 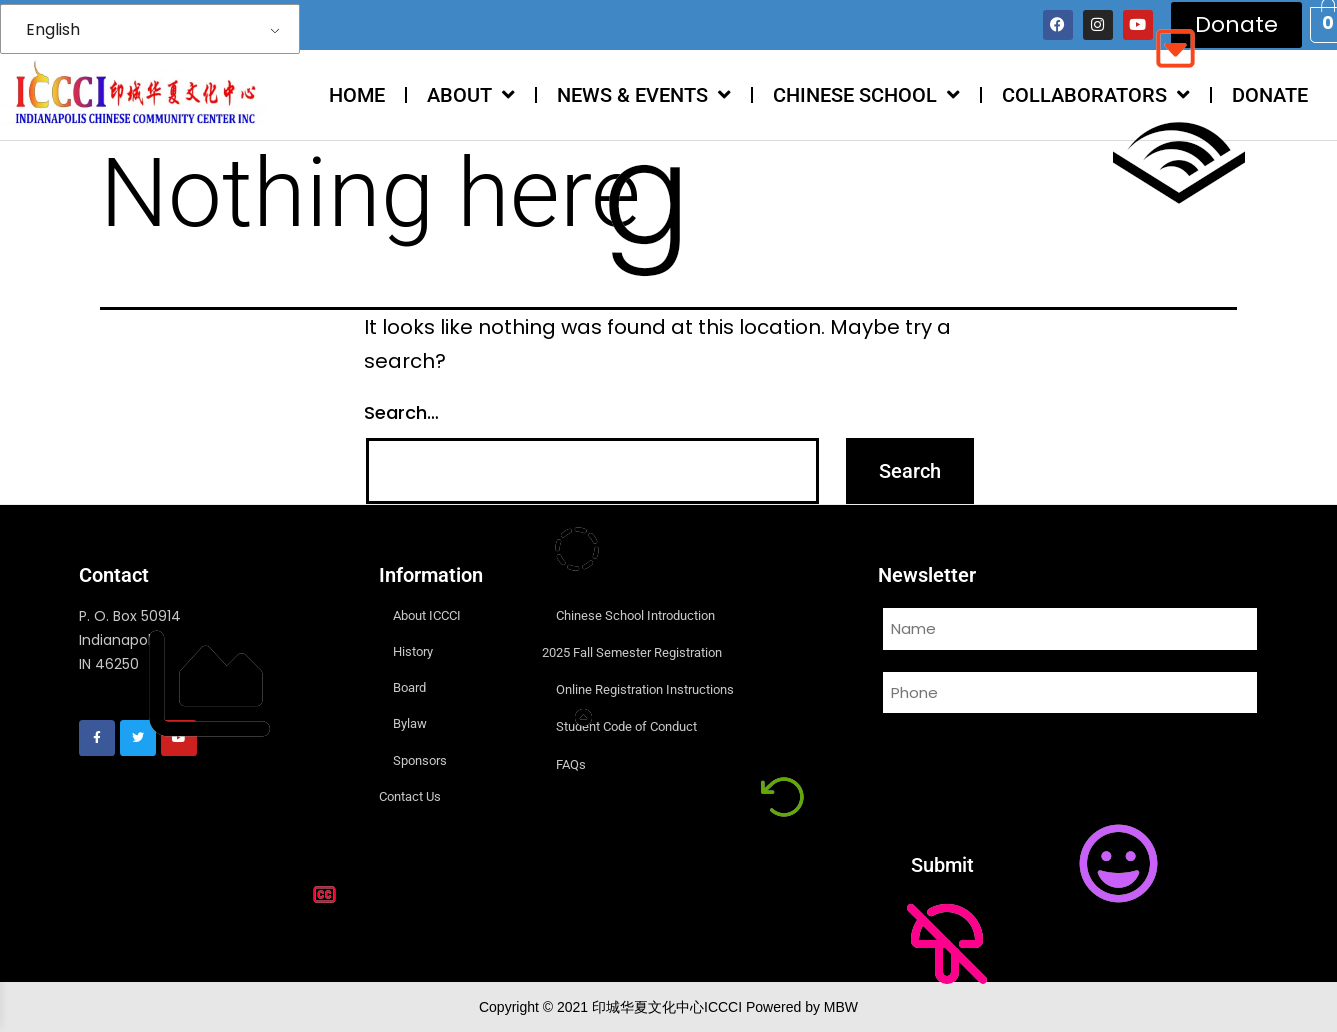 What do you see at coordinates (947, 944) in the screenshot?
I see `indicates mushroom-free or no mushrooms` at bounding box center [947, 944].